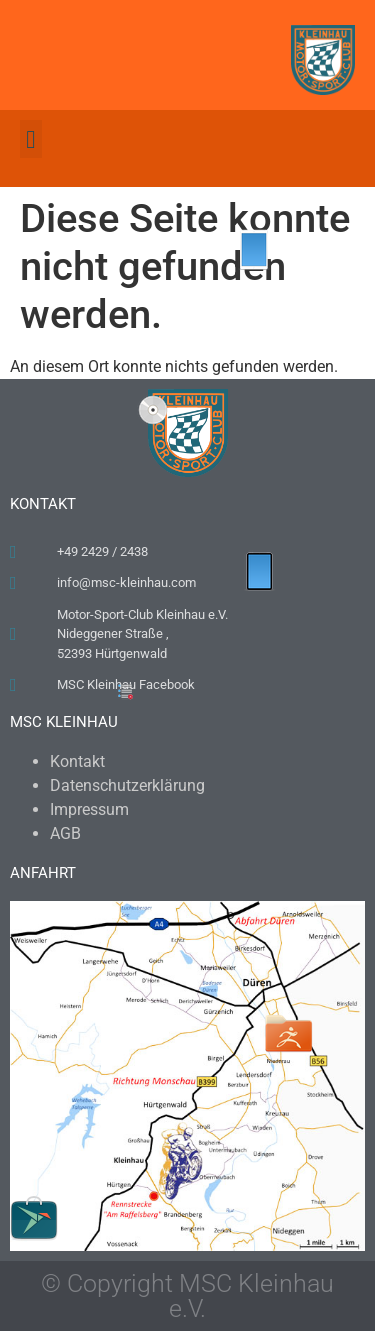 This screenshot has height=1331, width=375. I want to click on iPad device with cellular connectivity, so click(254, 250).